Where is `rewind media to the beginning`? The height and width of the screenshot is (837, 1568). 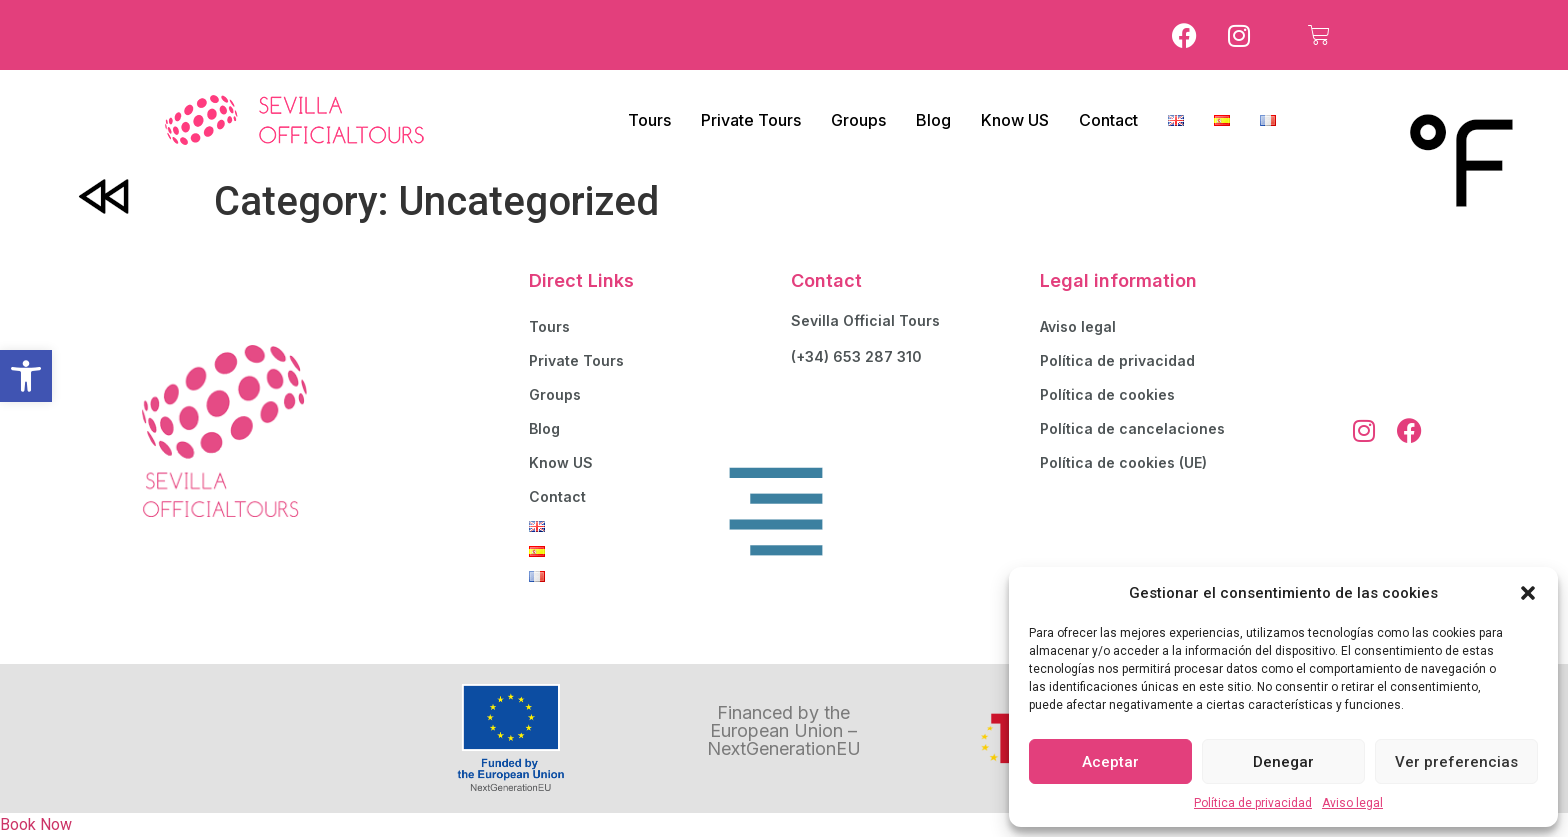
rewind media to the beginning is located at coordinates (105, 196).